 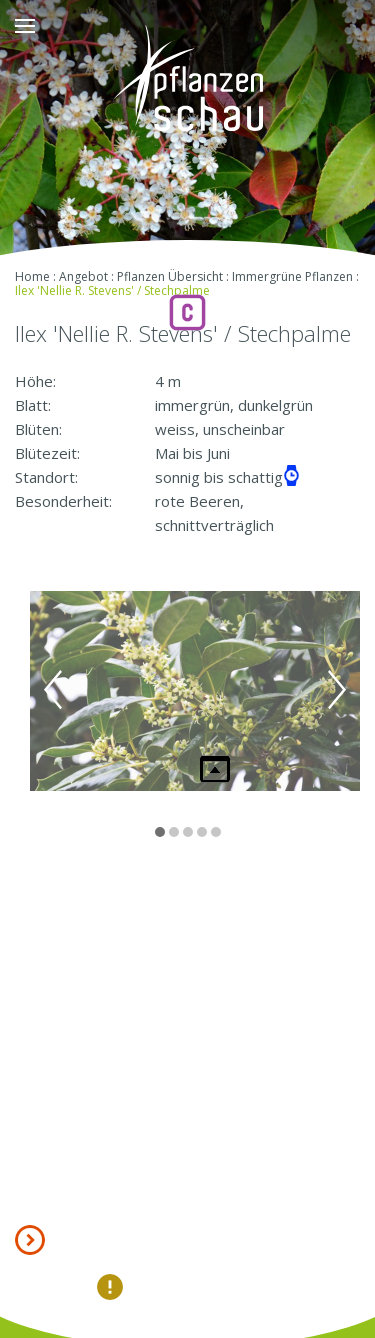 What do you see at coordinates (30, 1240) in the screenshot?
I see `go to next item or page` at bounding box center [30, 1240].